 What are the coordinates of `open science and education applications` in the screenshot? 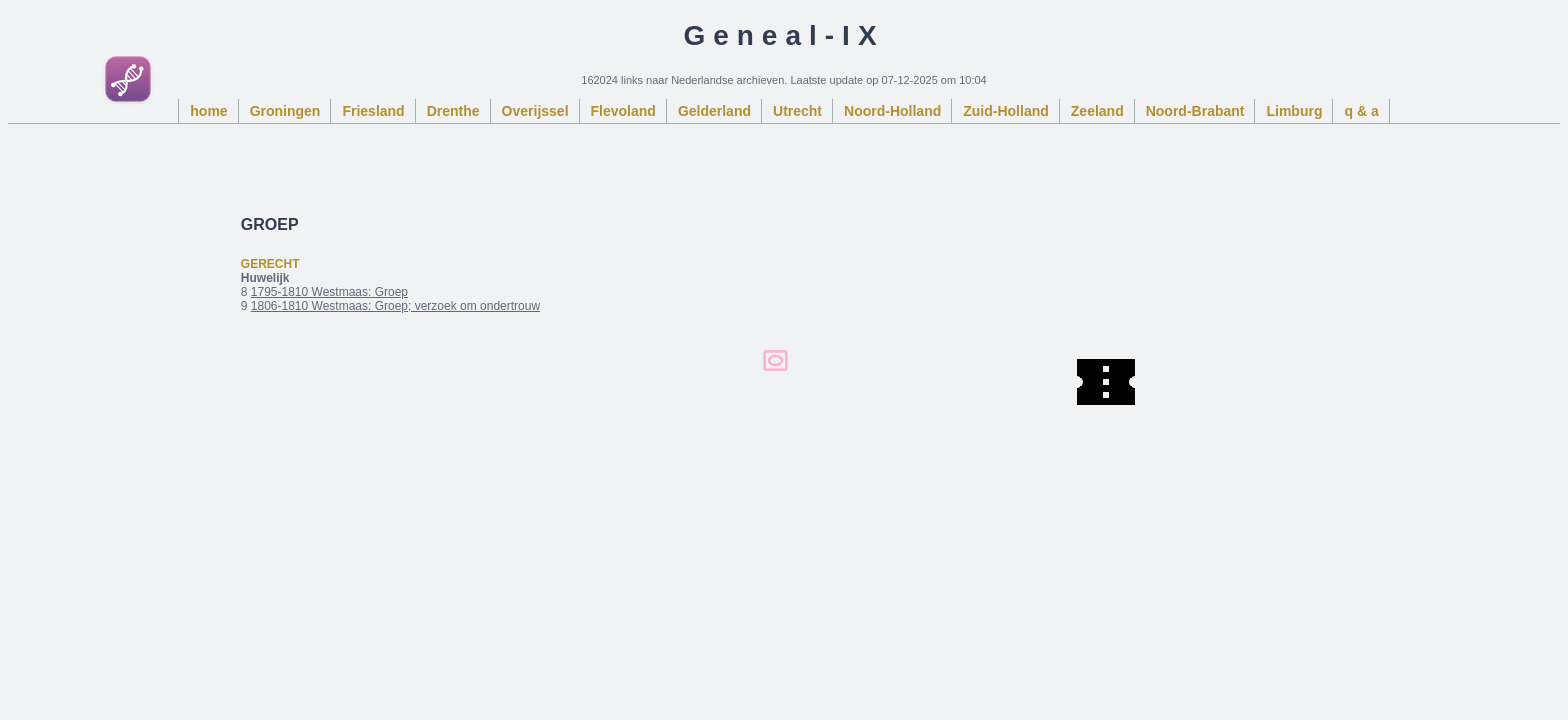 It's located at (128, 79).